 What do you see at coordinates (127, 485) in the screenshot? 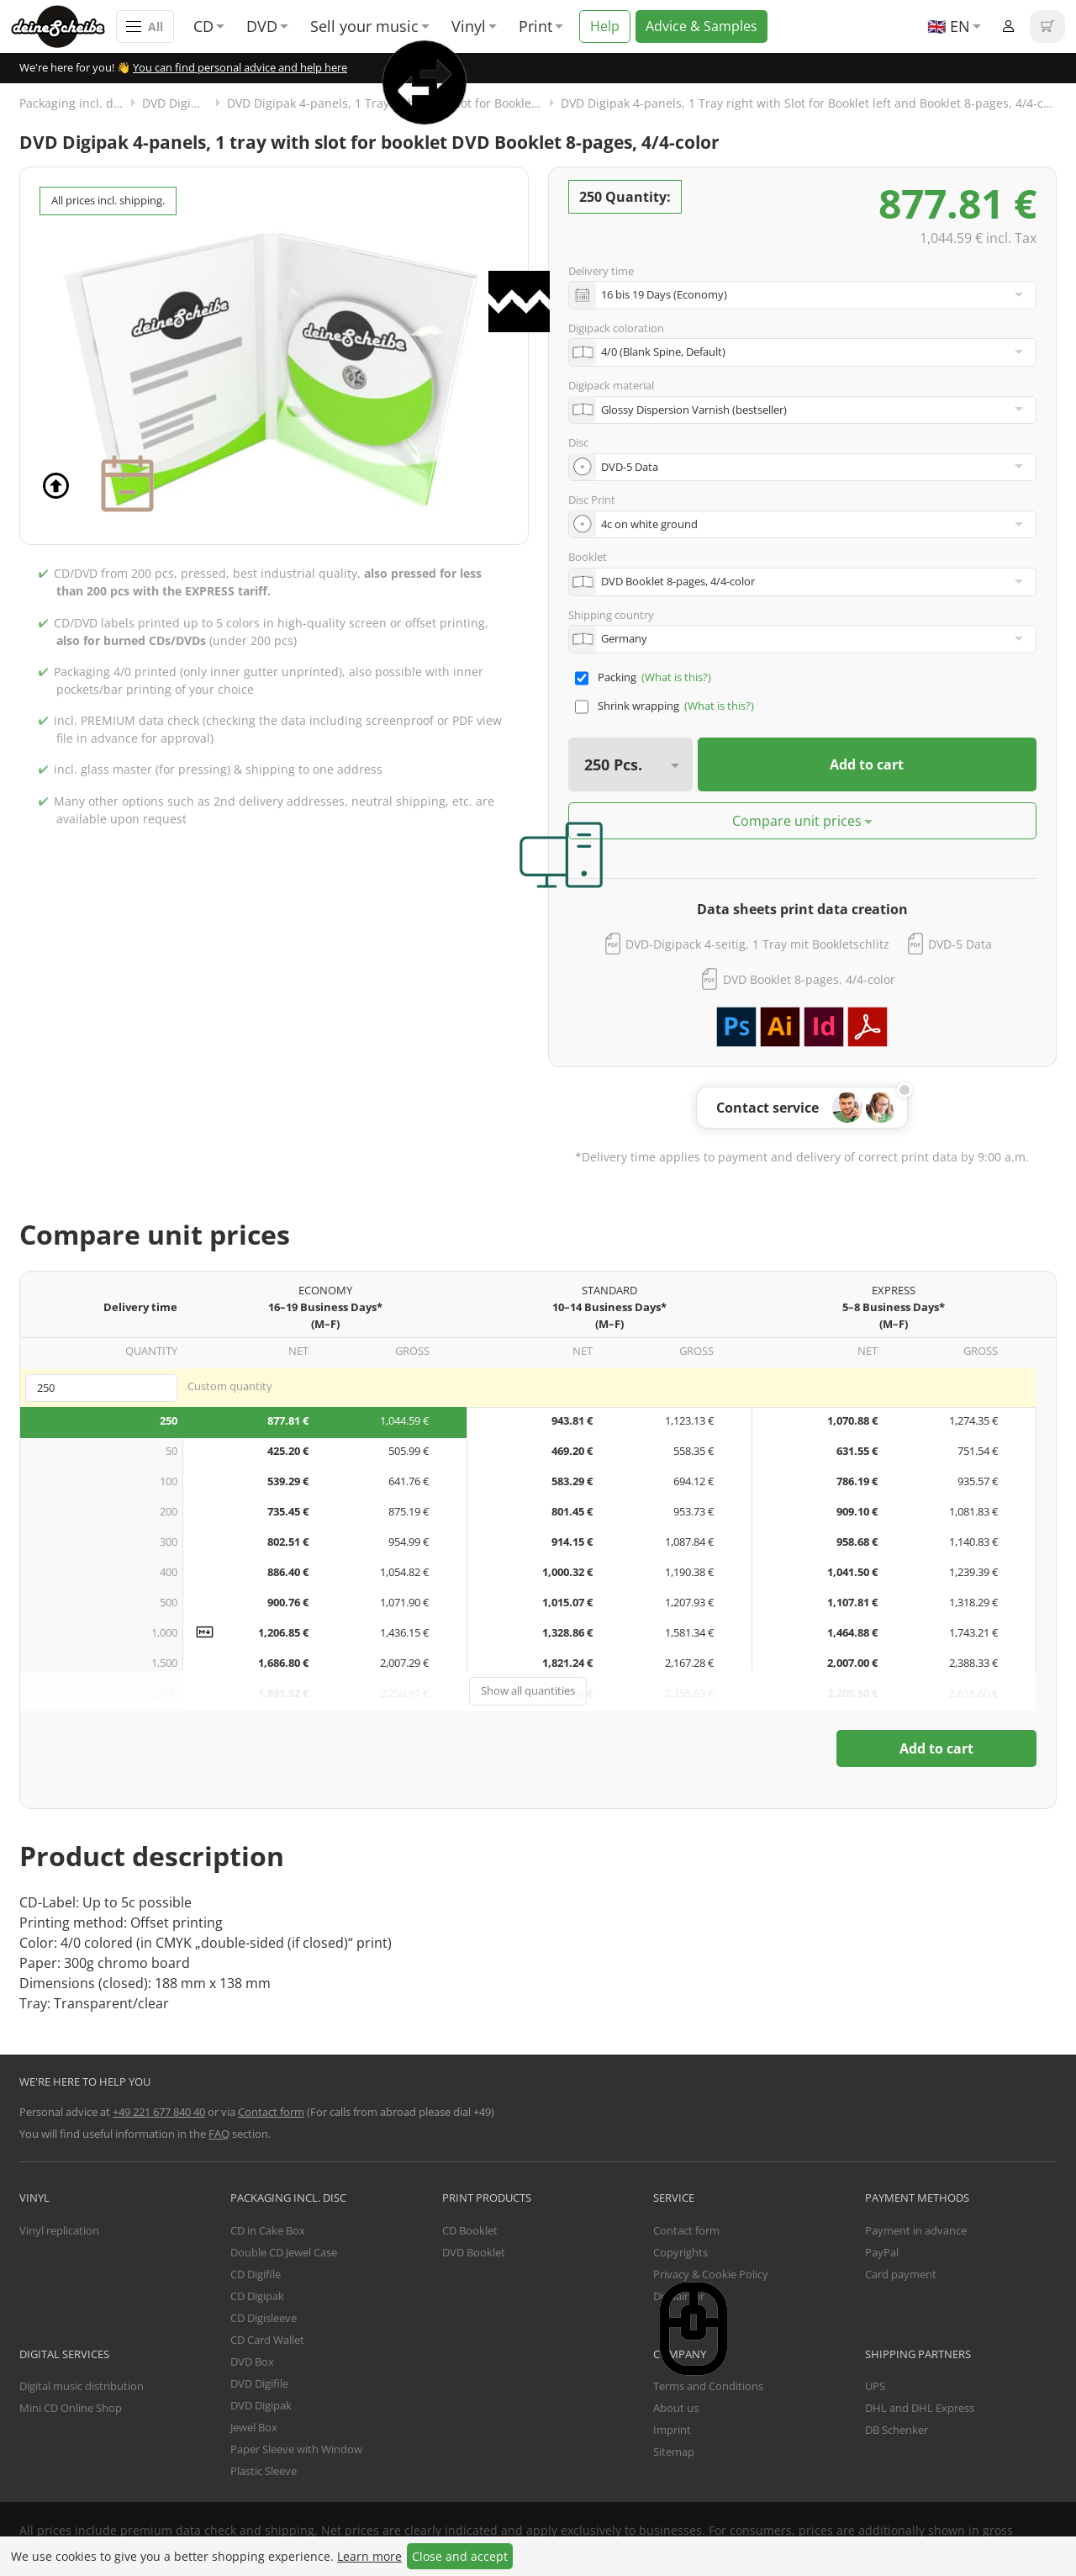
I see `remove an event from calendar` at bounding box center [127, 485].